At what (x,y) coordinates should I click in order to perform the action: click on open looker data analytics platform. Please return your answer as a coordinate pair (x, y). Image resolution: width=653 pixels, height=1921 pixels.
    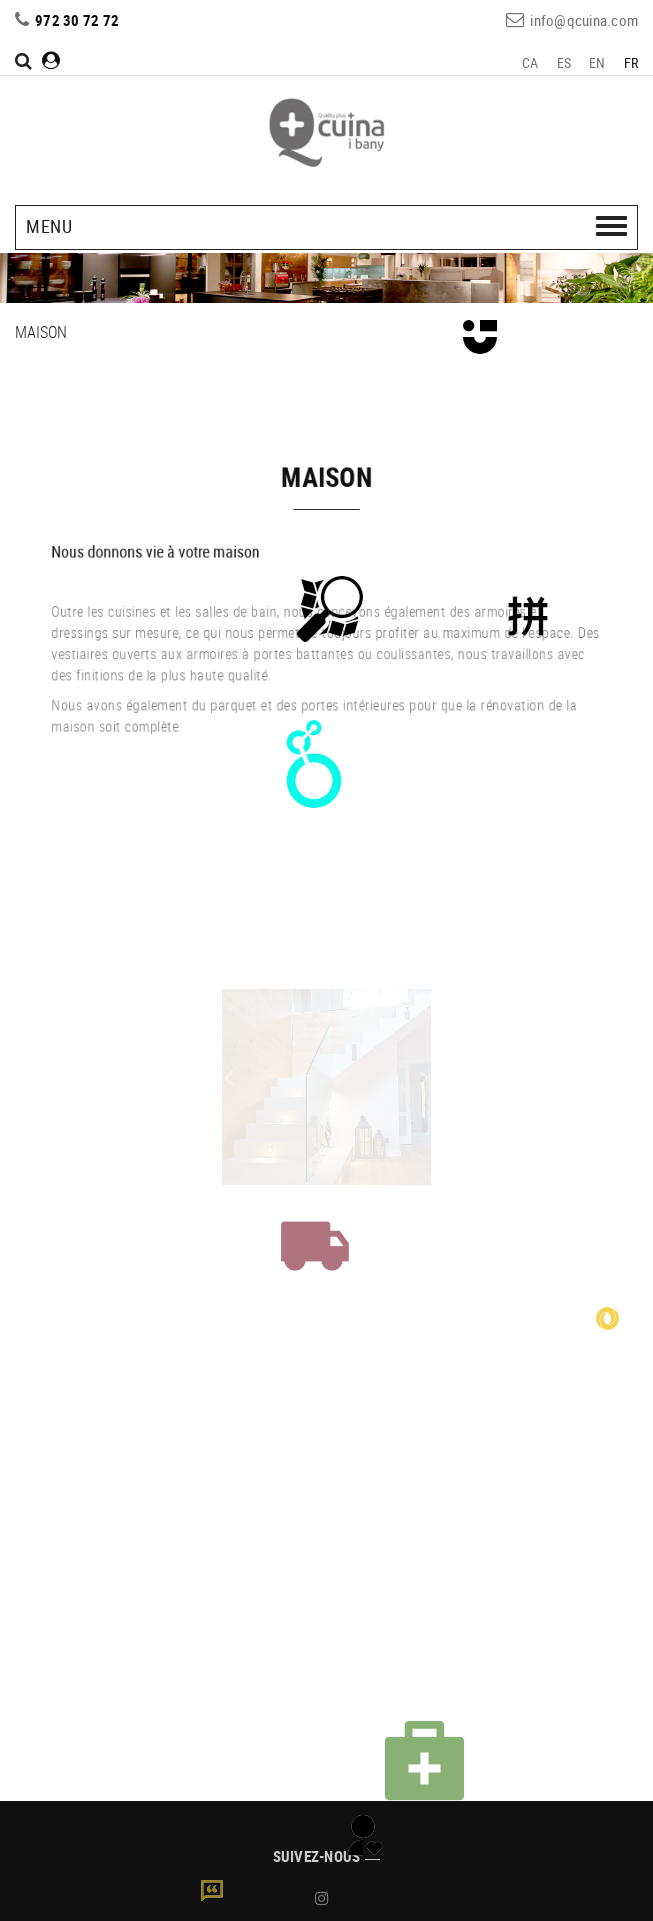
    Looking at the image, I should click on (314, 764).